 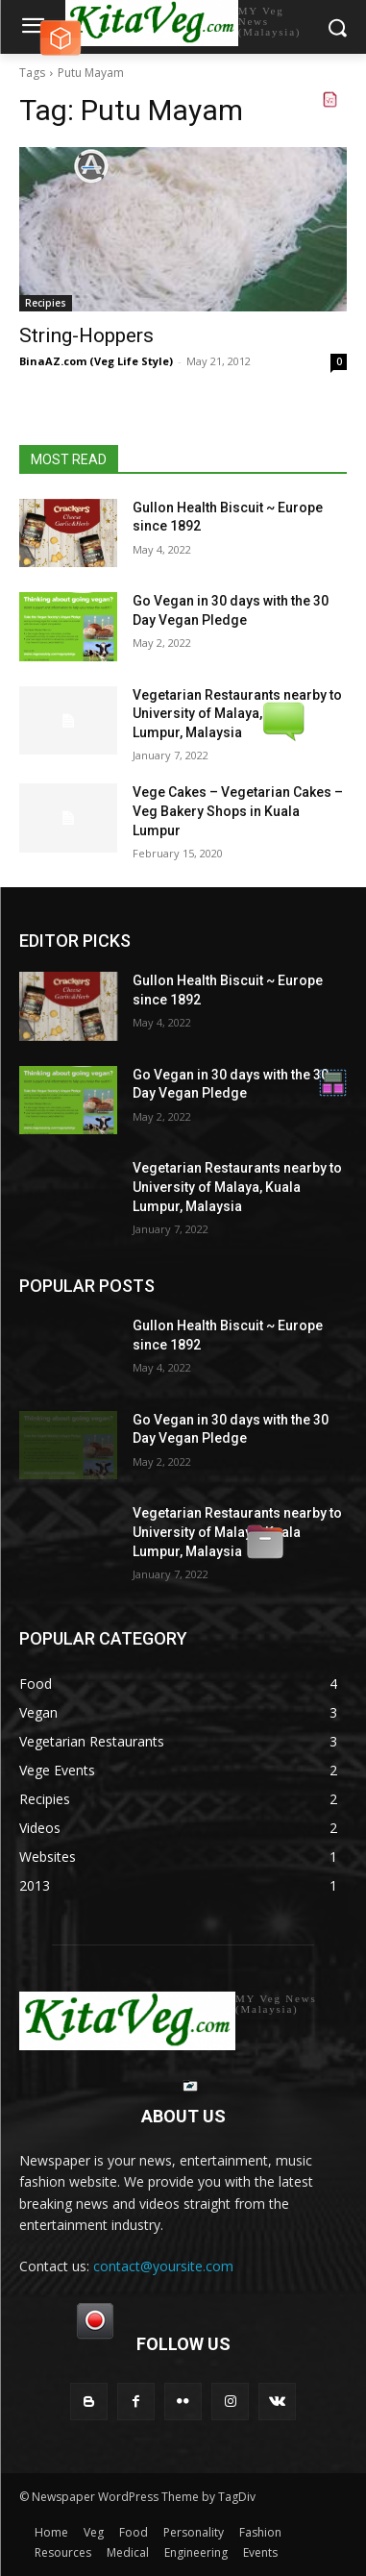 I want to click on 3D model file in STL ASCII format, so click(x=61, y=37).